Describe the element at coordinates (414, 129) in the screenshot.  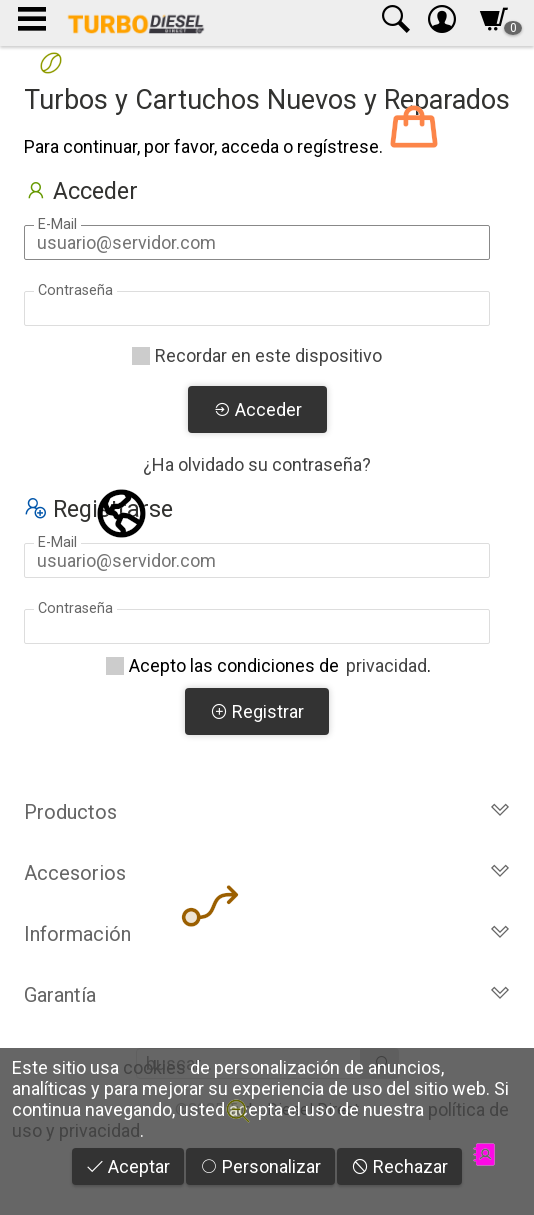
I see `view your shopping bag` at that location.